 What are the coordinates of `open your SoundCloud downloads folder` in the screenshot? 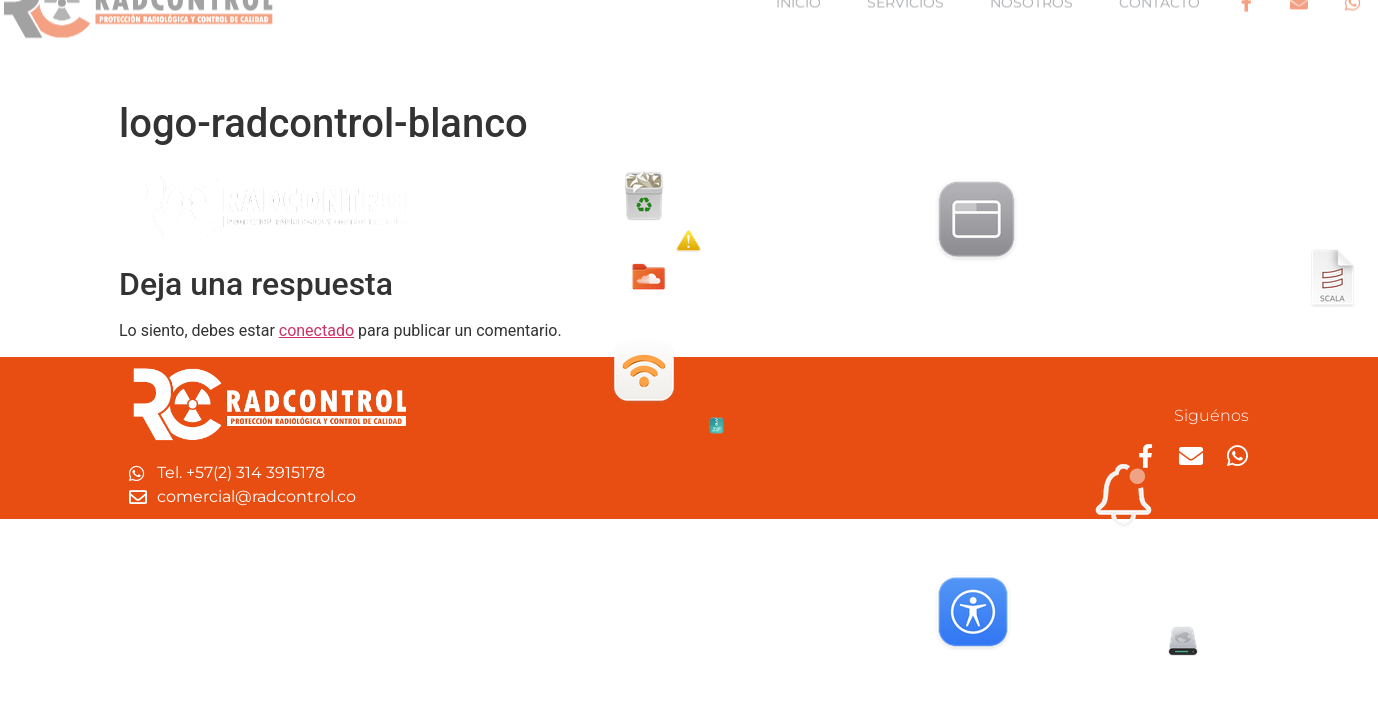 It's located at (648, 277).